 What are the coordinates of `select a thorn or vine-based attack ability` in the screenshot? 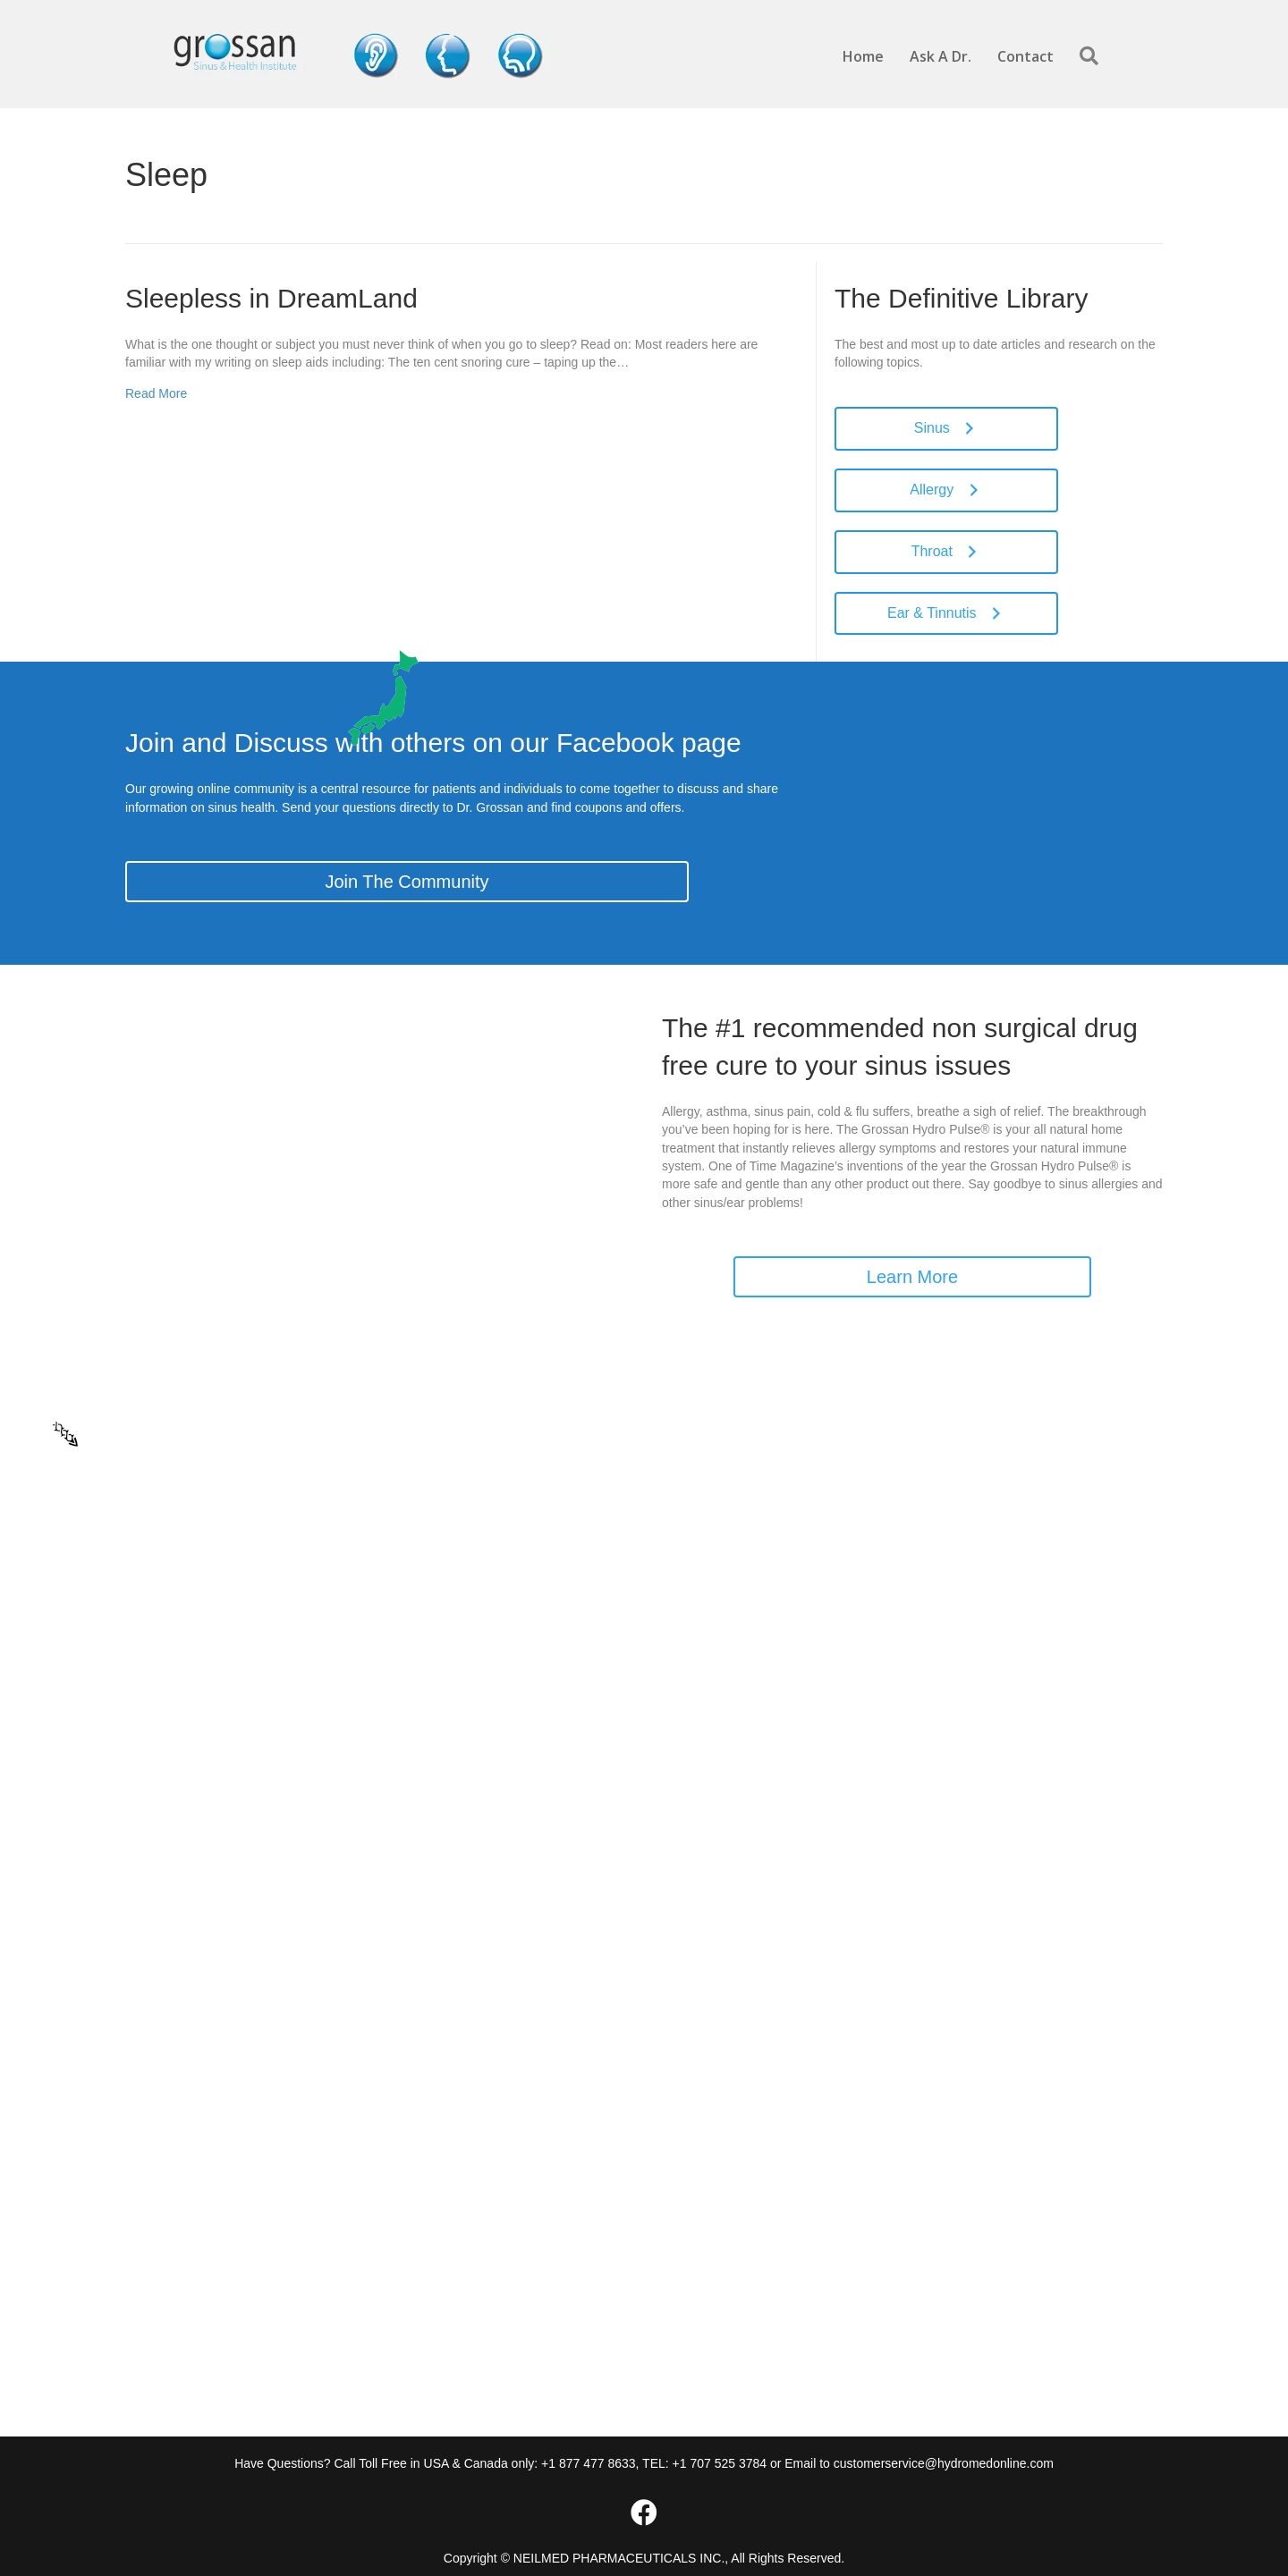 It's located at (65, 1434).